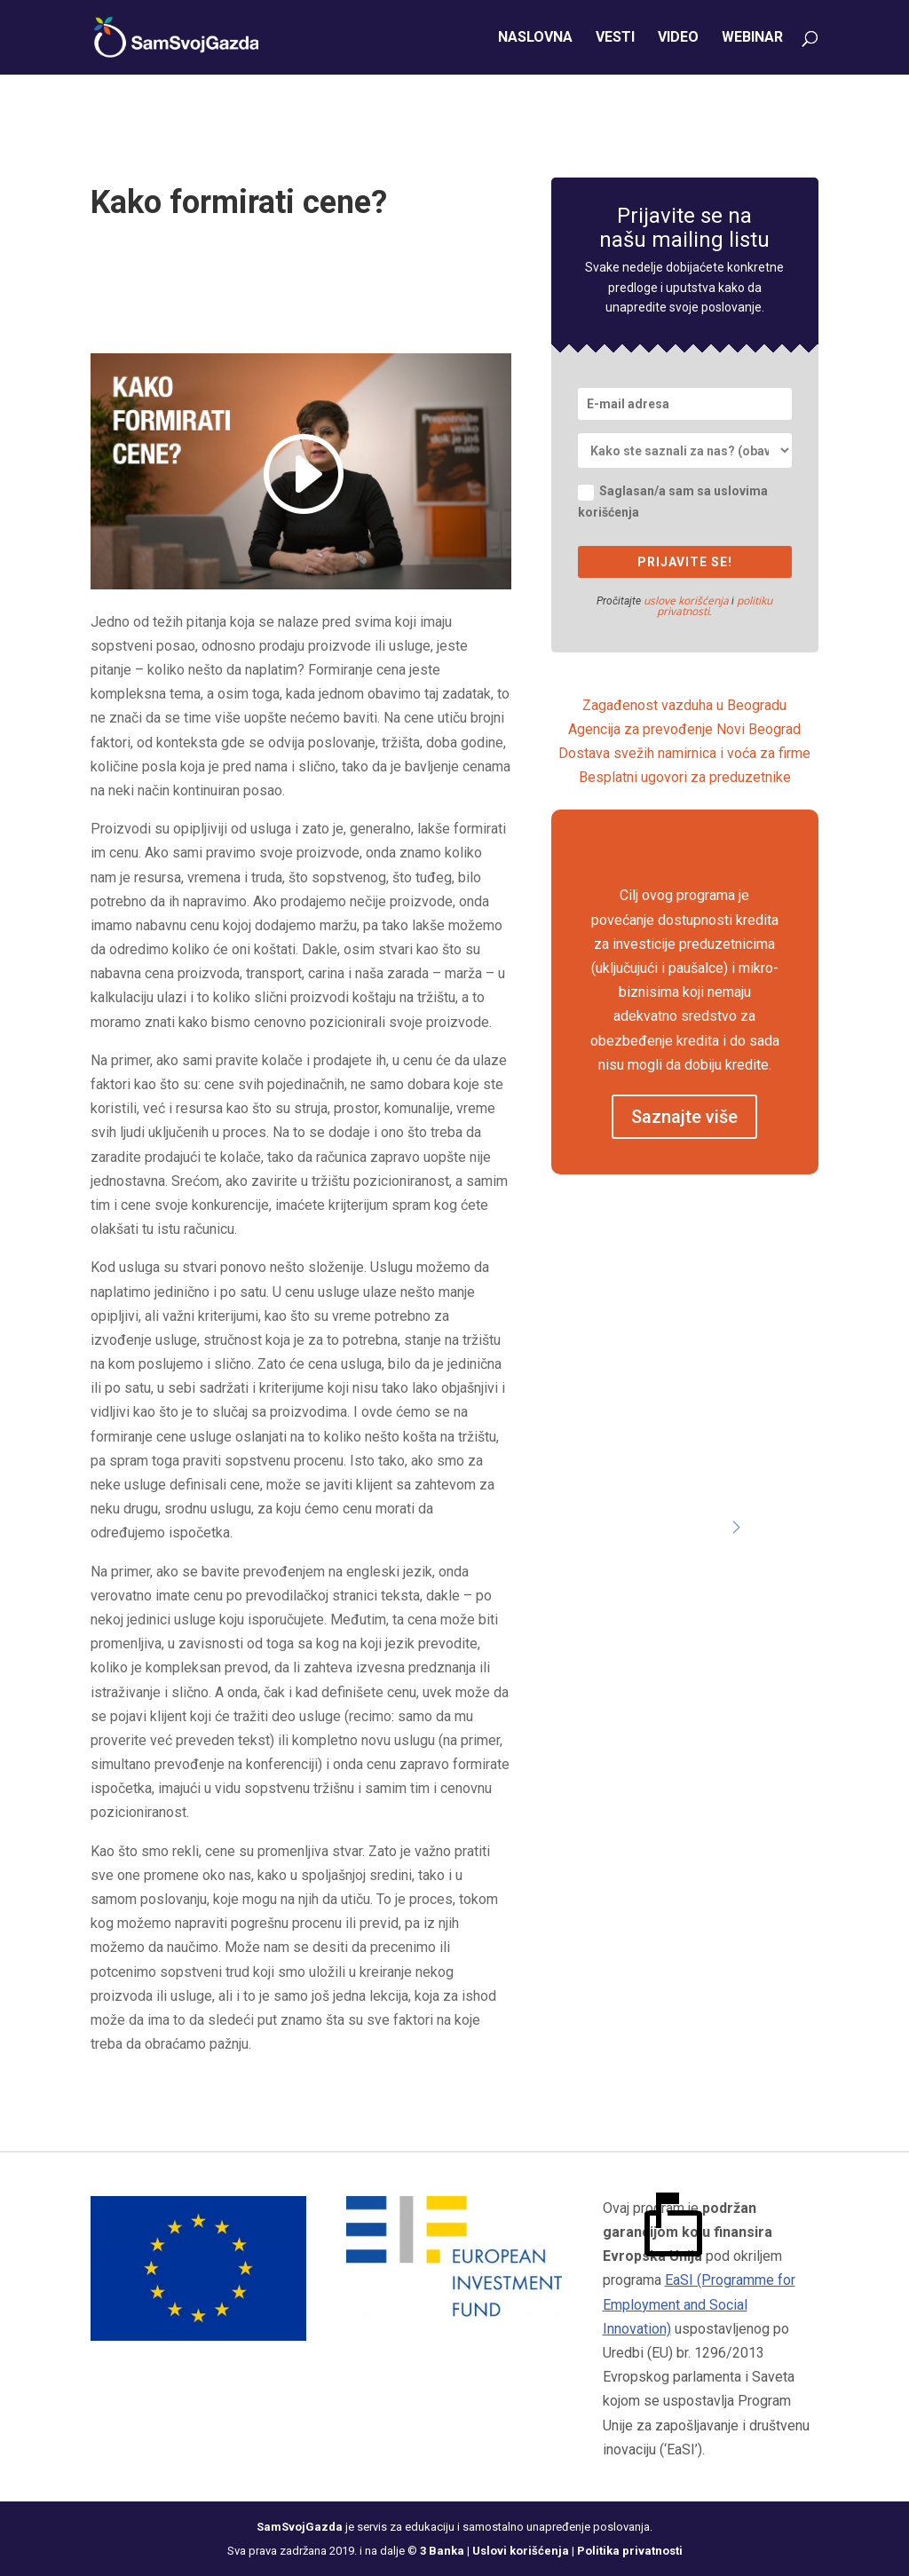 The image size is (909, 2576). What do you see at coordinates (673, 2227) in the screenshot?
I see `indicates unread mail in your mailbox` at bounding box center [673, 2227].